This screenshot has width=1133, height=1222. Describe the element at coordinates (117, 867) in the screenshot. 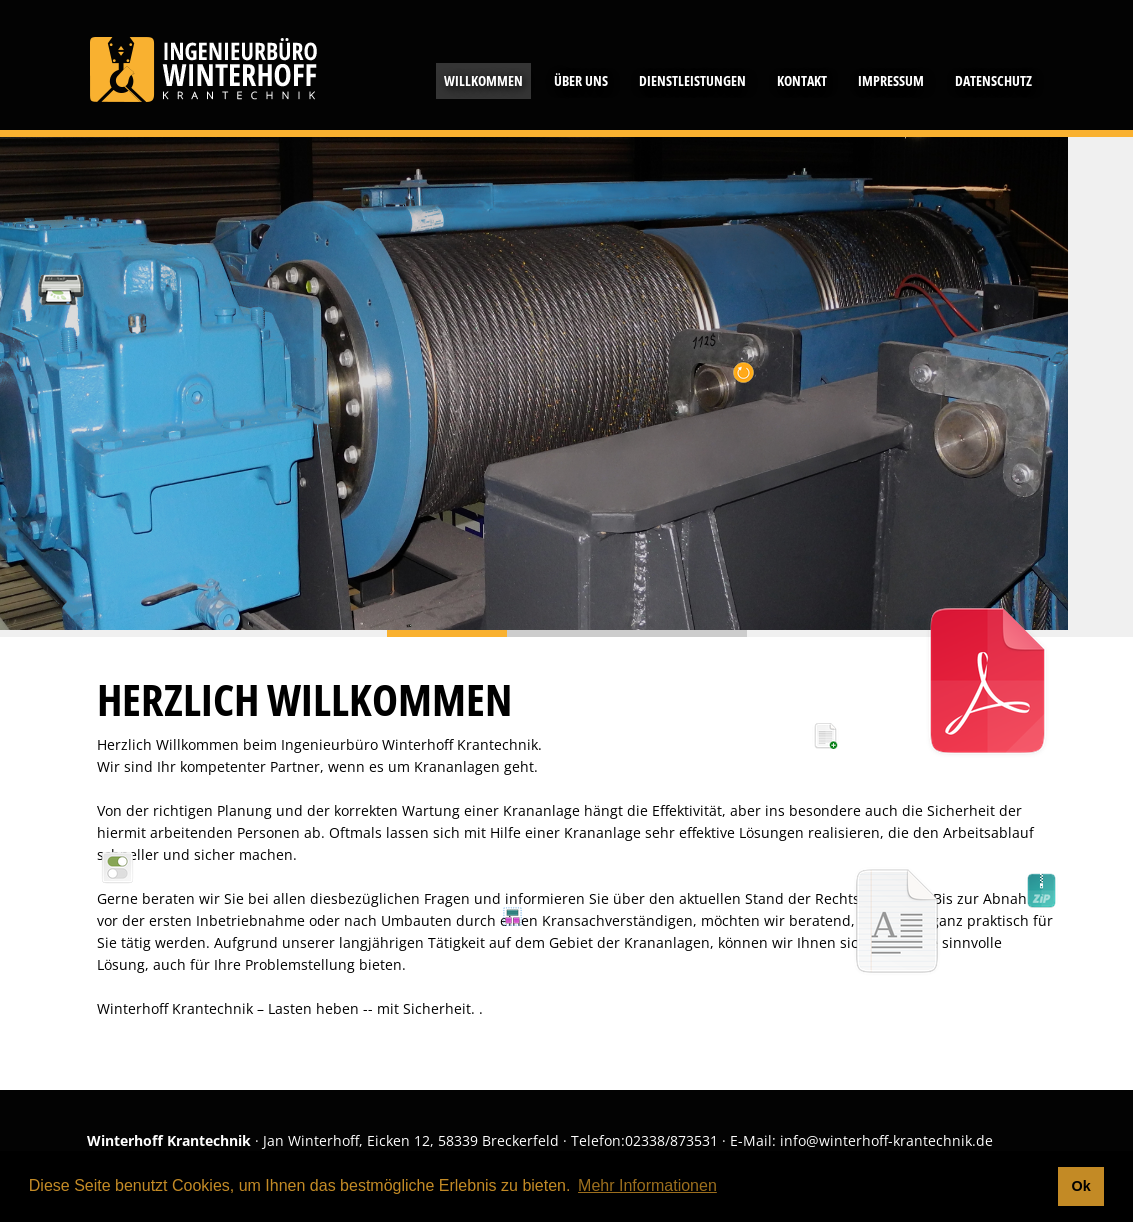

I see `open gnome tweaks to customize desktop settings` at that location.